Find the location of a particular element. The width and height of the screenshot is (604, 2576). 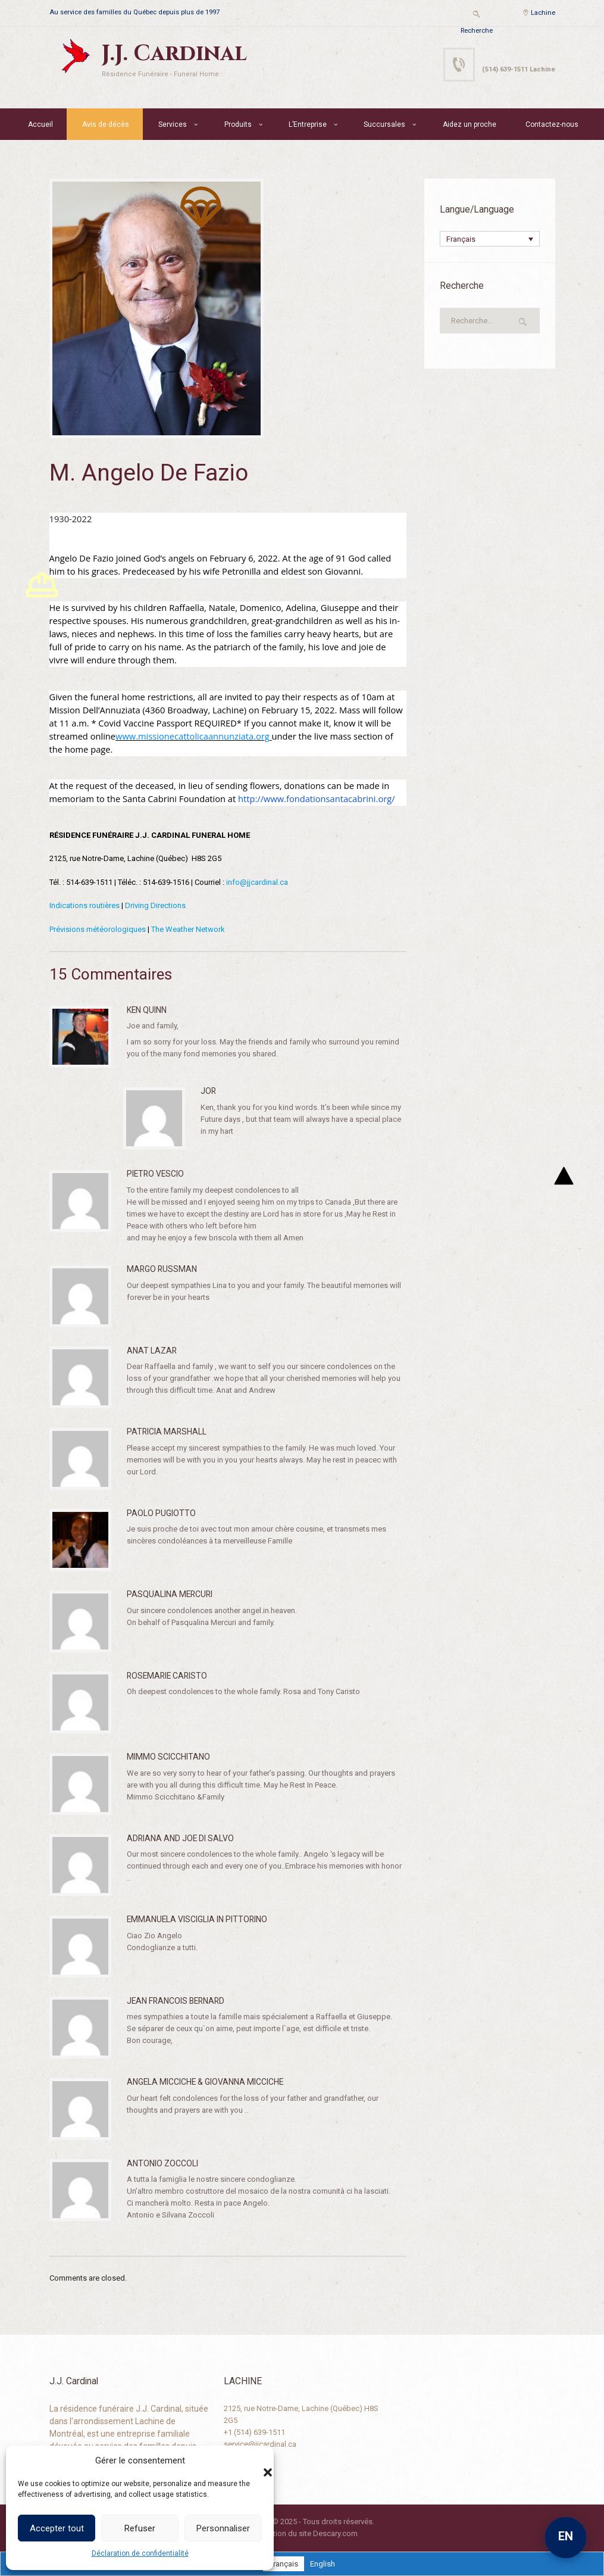

access construction or safety settings is located at coordinates (42, 585).